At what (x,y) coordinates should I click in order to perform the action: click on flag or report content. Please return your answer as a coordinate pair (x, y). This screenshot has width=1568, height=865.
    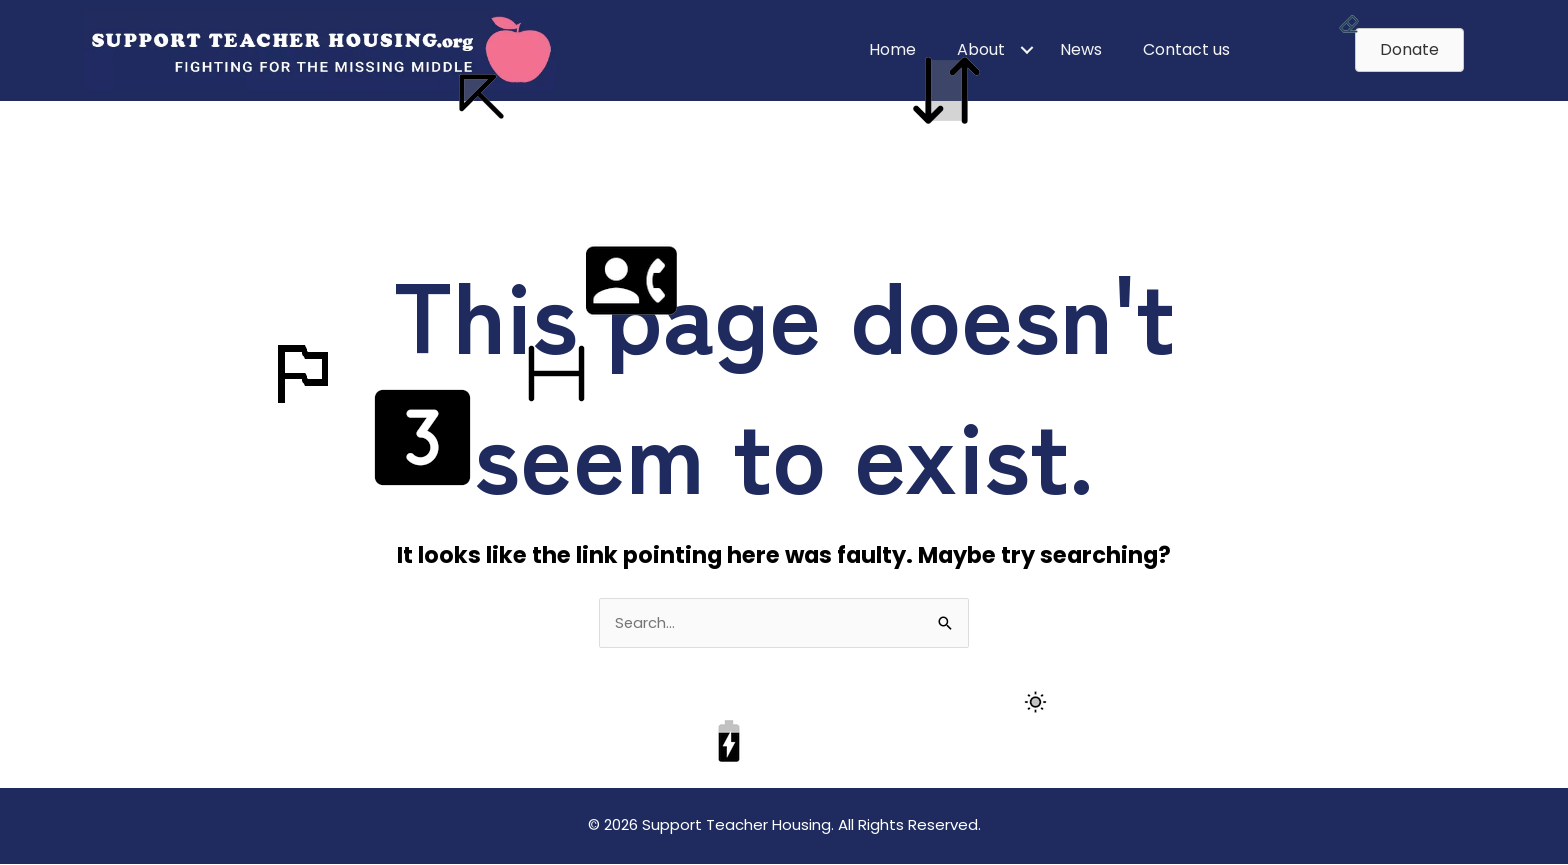
    Looking at the image, I should click on (301, 372).